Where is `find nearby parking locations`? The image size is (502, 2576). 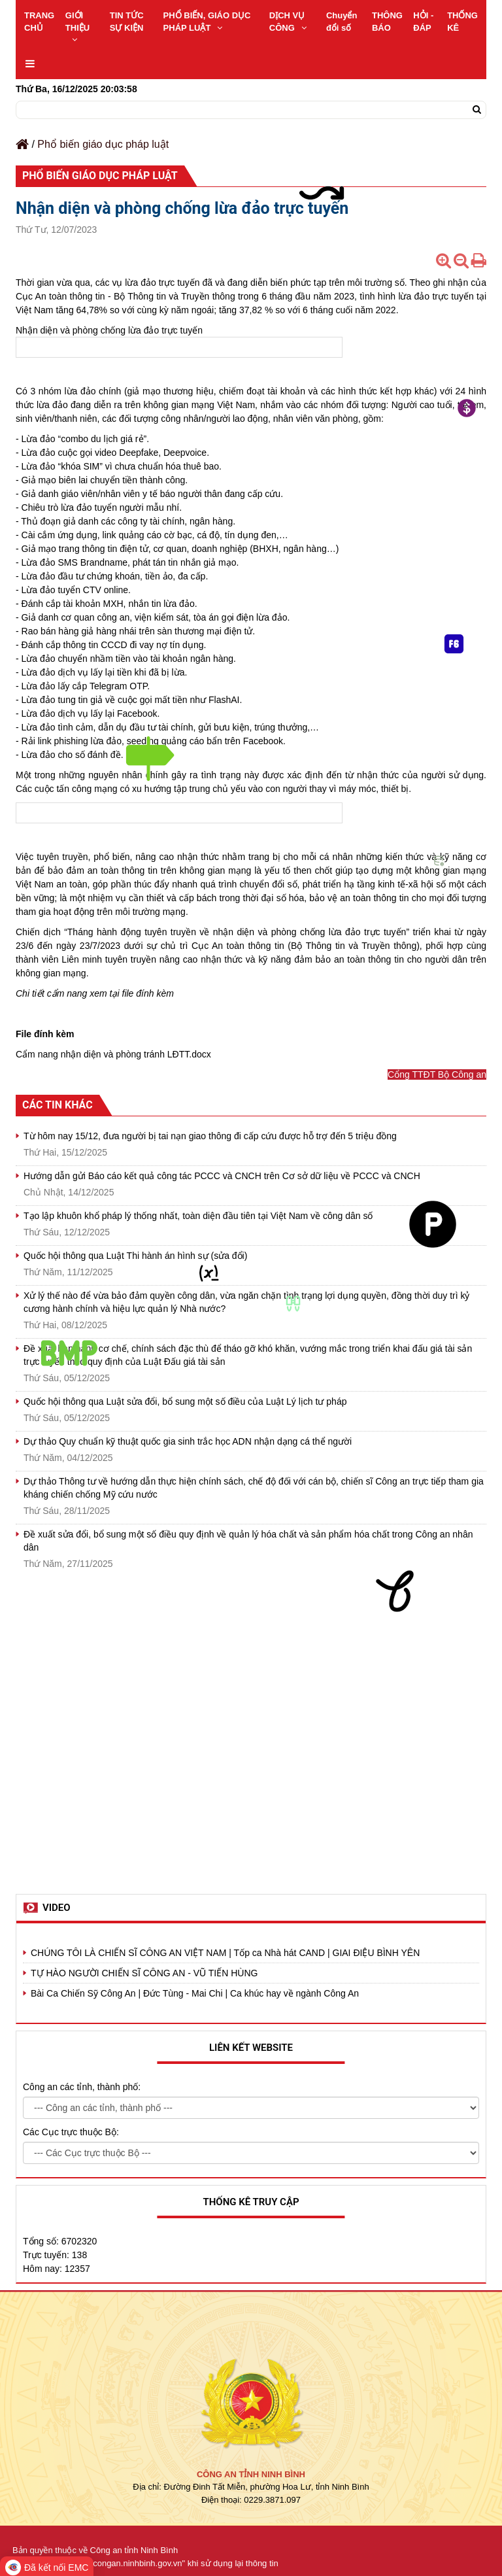 find nearby parking locations is located at coordinates (433, 1224).